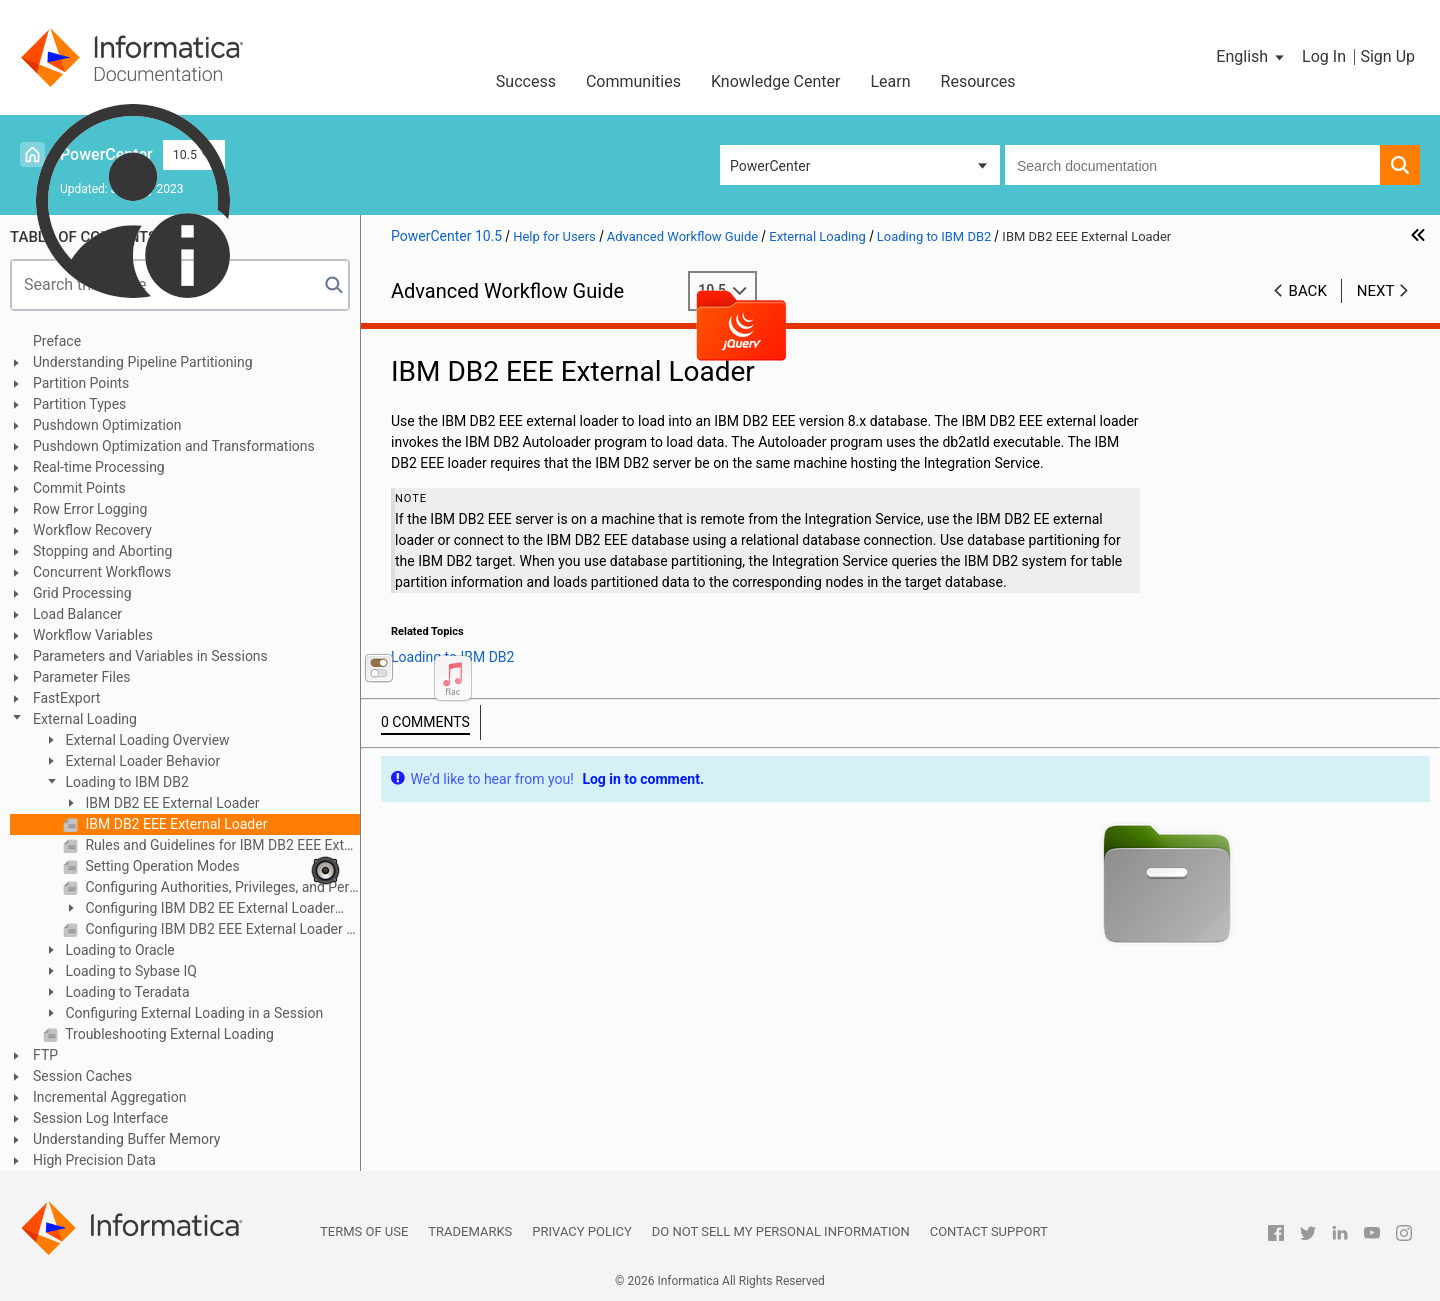 This screenshot has height=1301, width=1440. What do you see at coordinates (133, 201) in the screenshot?
I see `view user profile information` at bounding box center [133, 201].